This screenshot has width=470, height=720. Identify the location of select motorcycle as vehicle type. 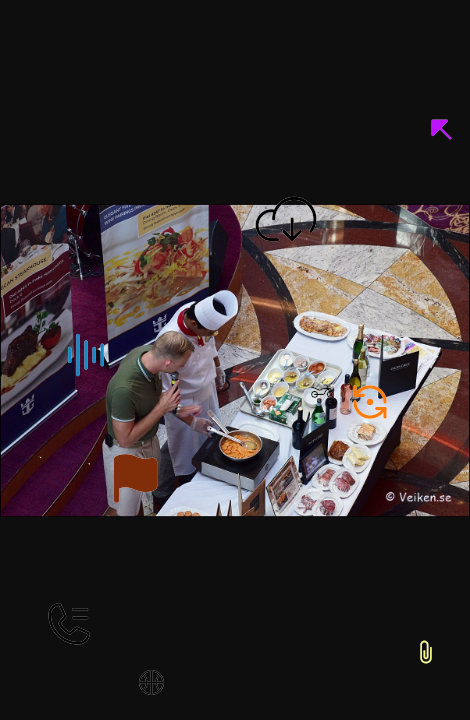
(322, 391).